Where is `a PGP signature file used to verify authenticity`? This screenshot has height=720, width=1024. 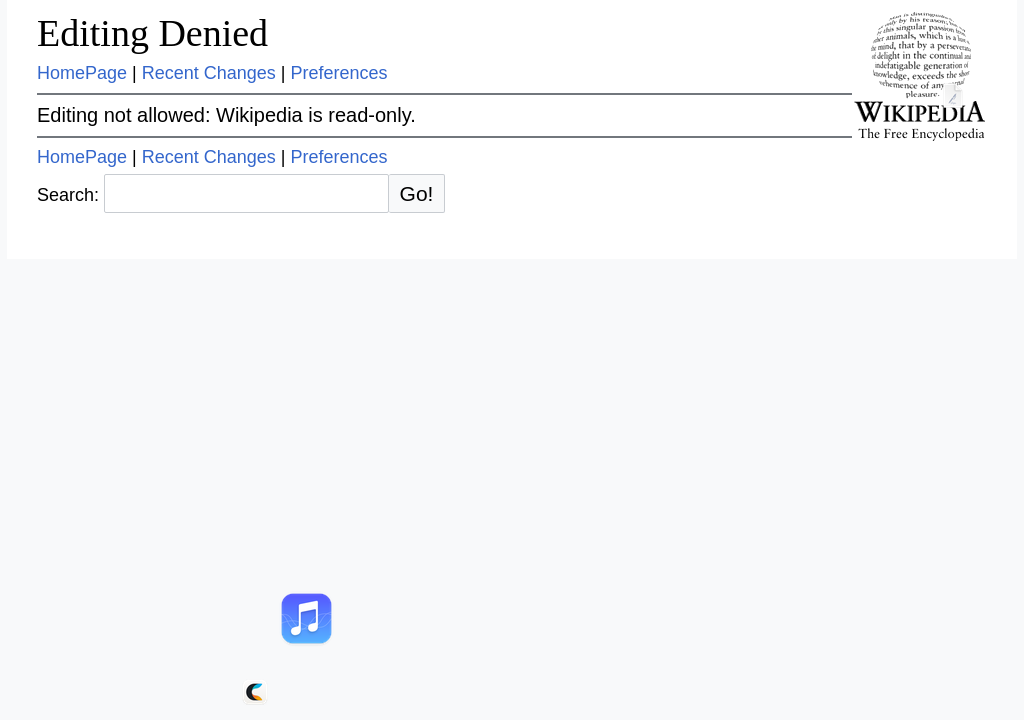 a PGP signature file used to verify authenticity is located at coordinates (953, 96).